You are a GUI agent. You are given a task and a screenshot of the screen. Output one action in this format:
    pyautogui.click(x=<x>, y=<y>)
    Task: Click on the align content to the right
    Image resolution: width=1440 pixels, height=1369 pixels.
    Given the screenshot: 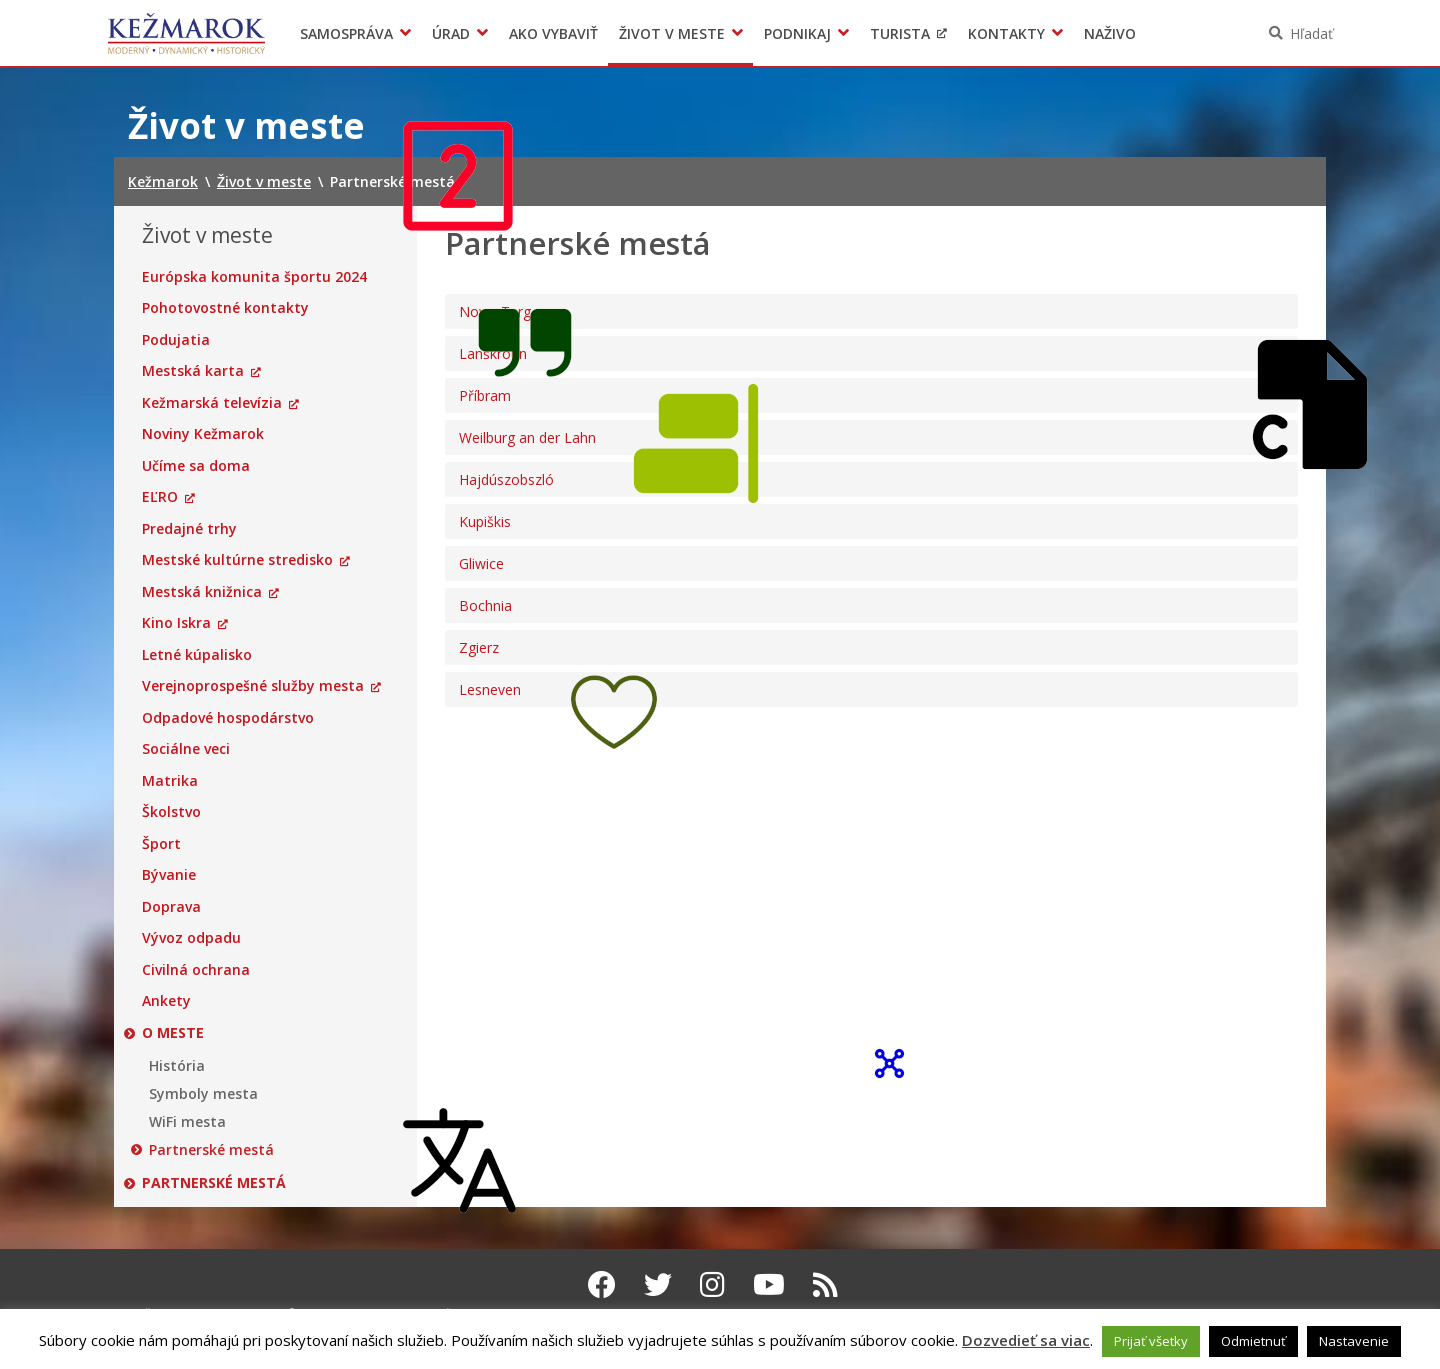 What is the action you would take?
    pyautogui.click(x=698, y=443)
    